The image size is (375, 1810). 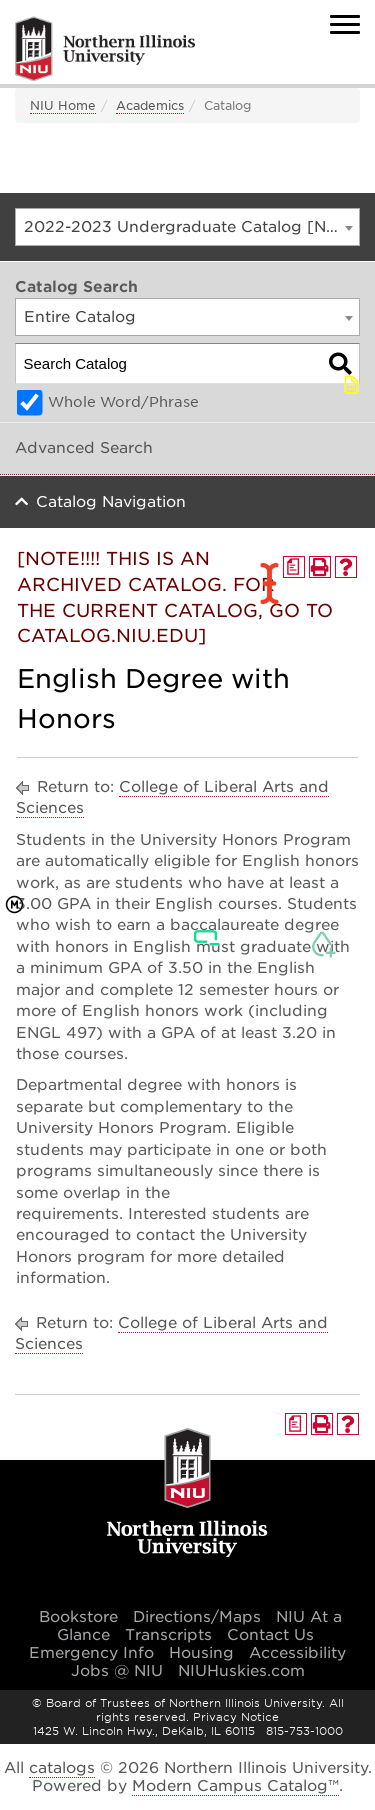 I want to click on view document contents, so click(x=351, y=384).